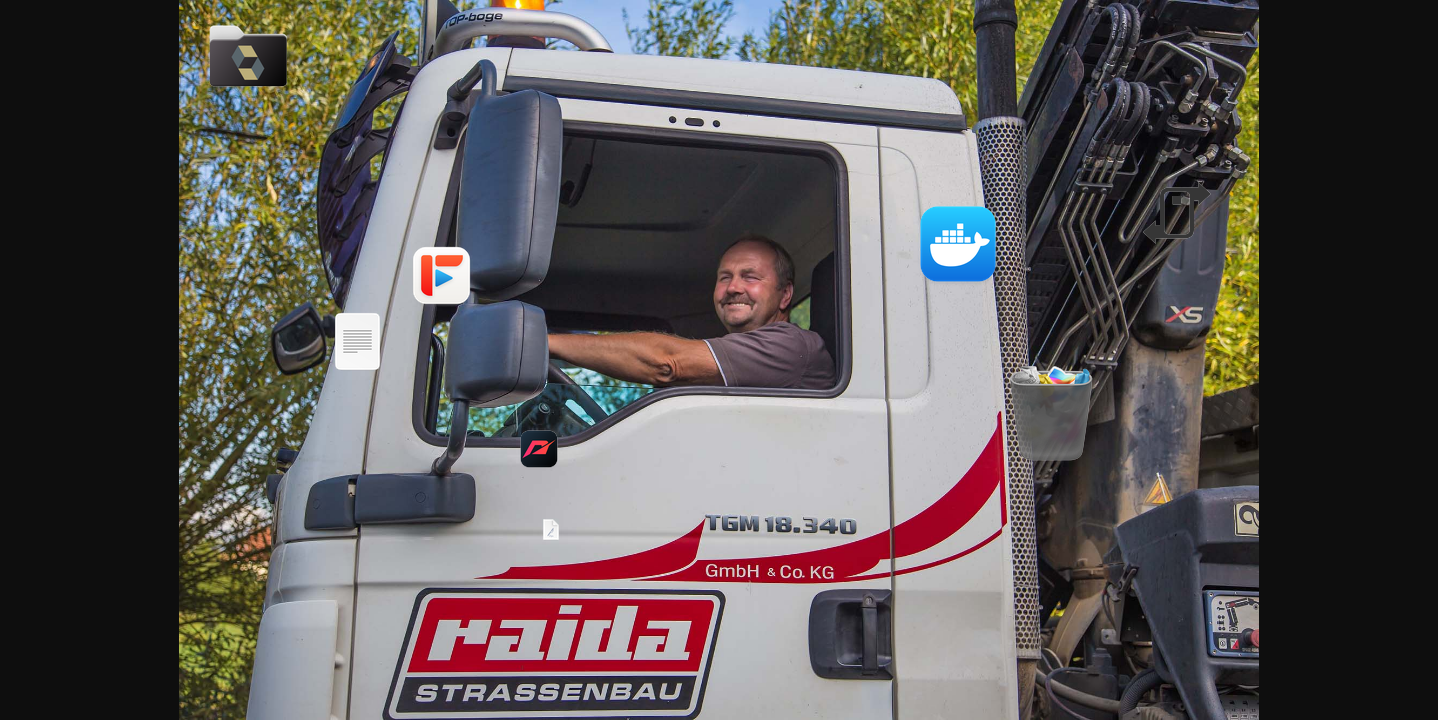  I want to click on open trash to view deleted files, so click(1051, 414).